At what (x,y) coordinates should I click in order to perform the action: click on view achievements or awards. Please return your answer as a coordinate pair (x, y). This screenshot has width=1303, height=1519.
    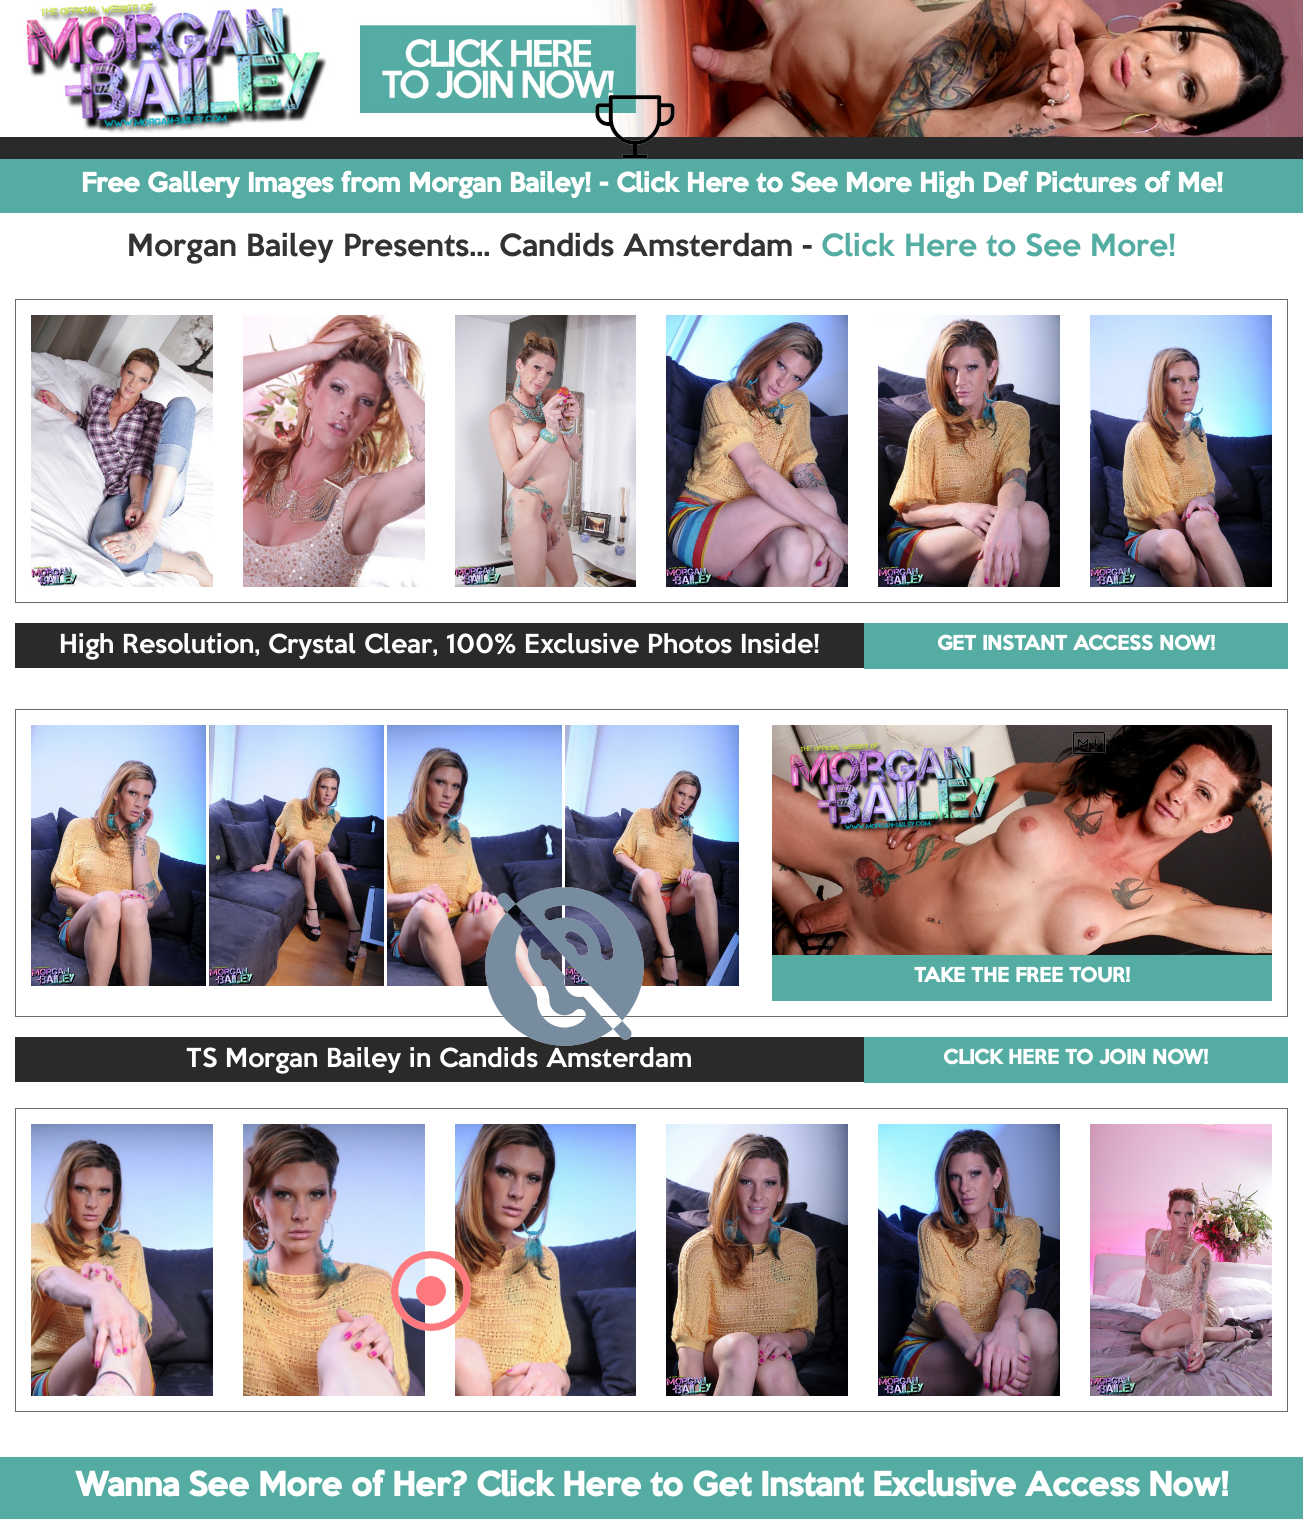
    Looking at the image, I should click on (635, 124).